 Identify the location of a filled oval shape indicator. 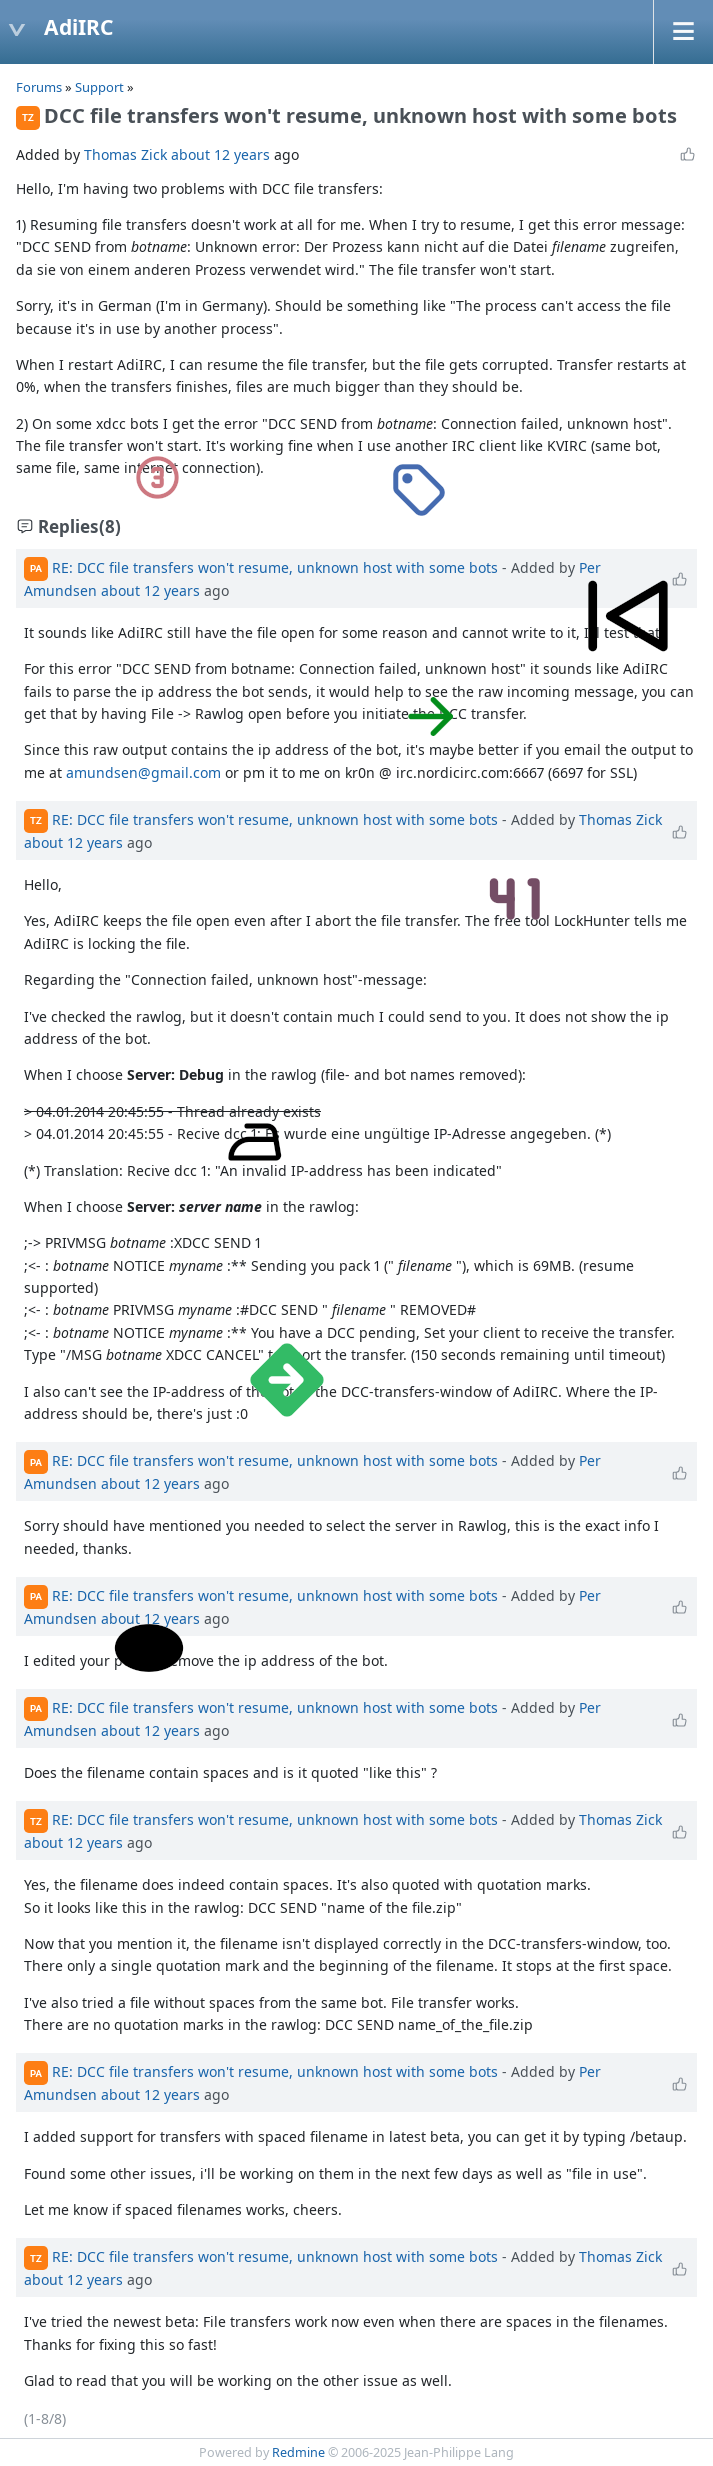
(149, 1648).